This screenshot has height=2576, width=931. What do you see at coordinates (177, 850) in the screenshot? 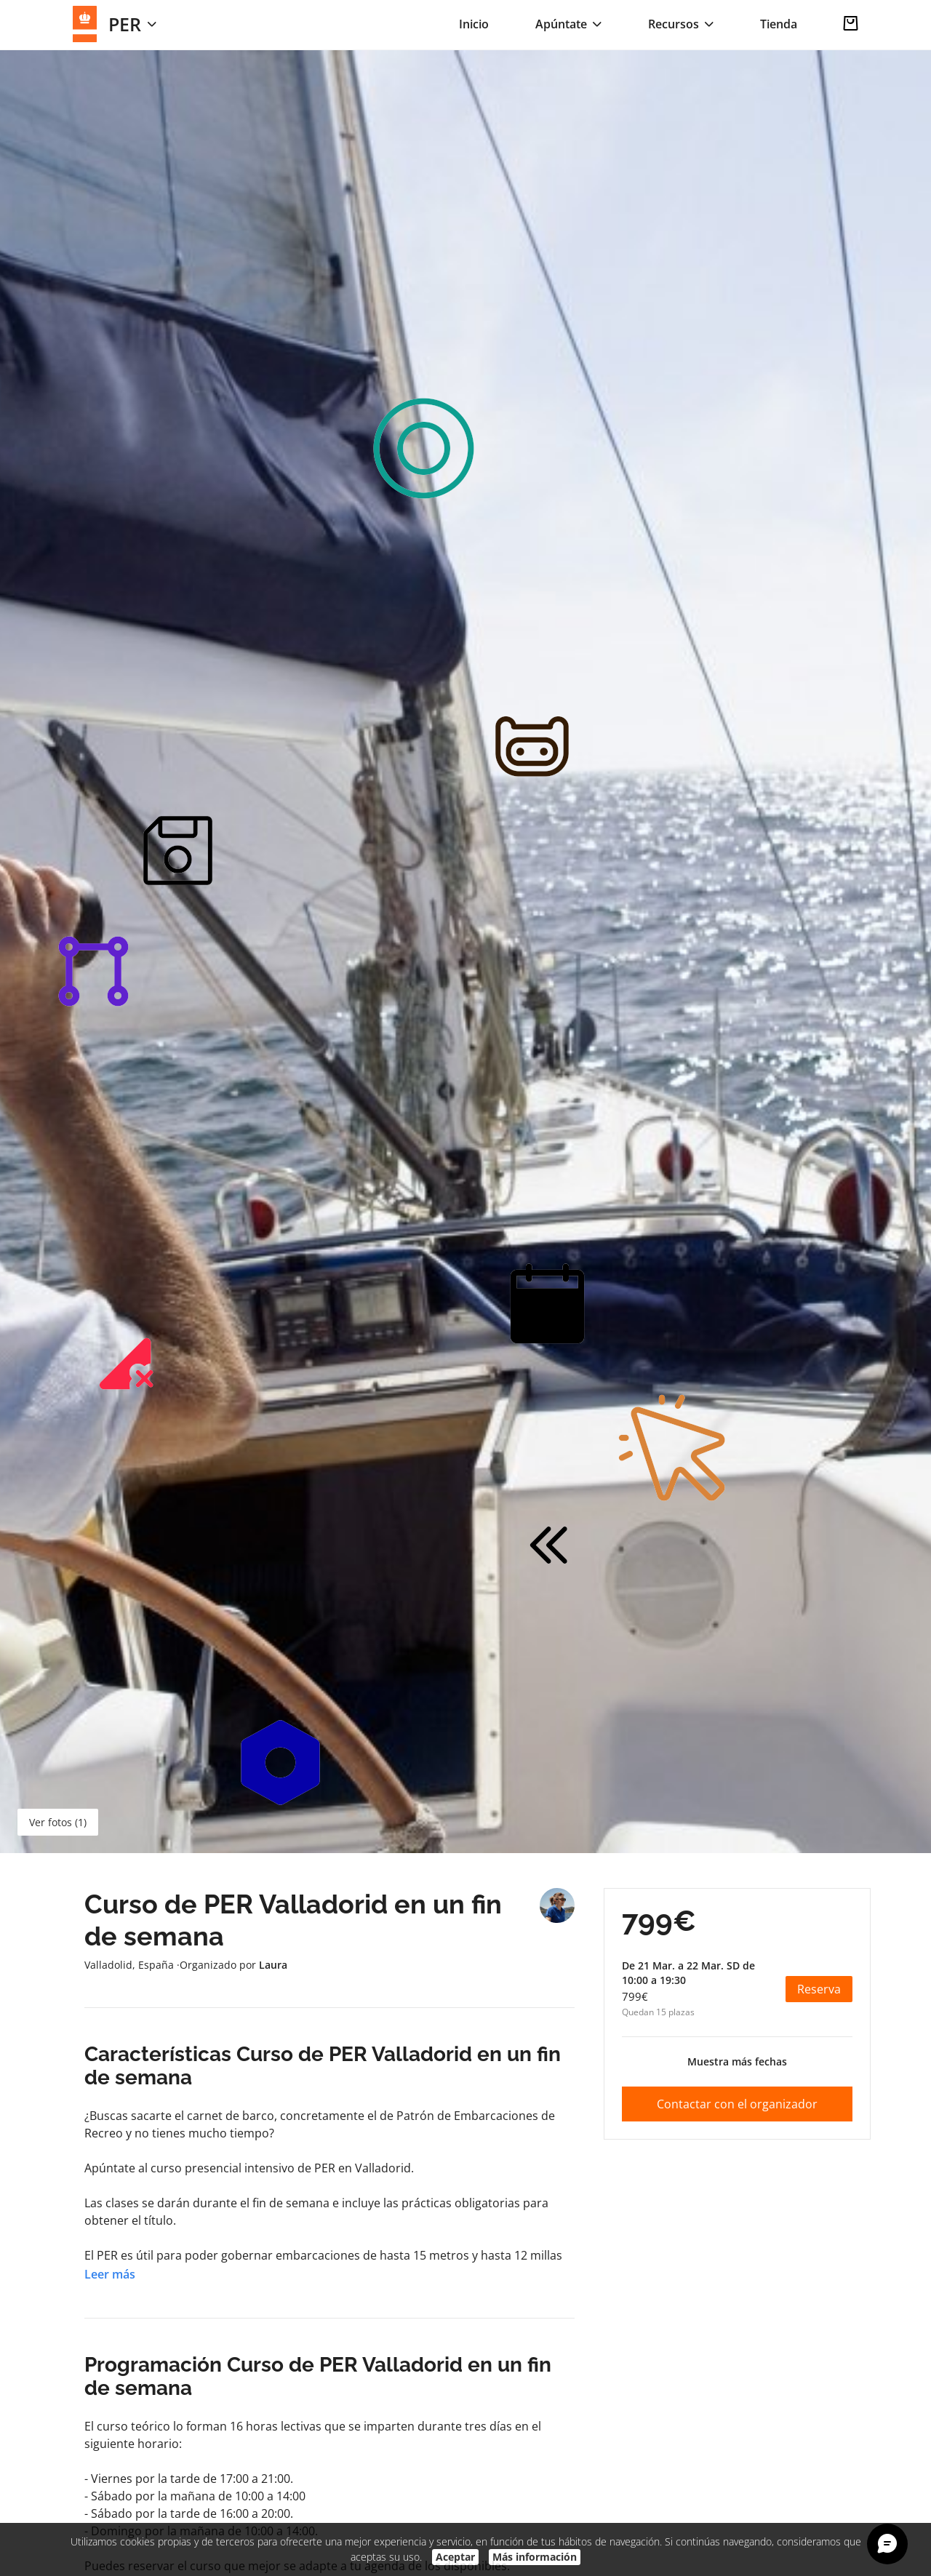
I see `save current file or document` at bounding box center [177, 850].